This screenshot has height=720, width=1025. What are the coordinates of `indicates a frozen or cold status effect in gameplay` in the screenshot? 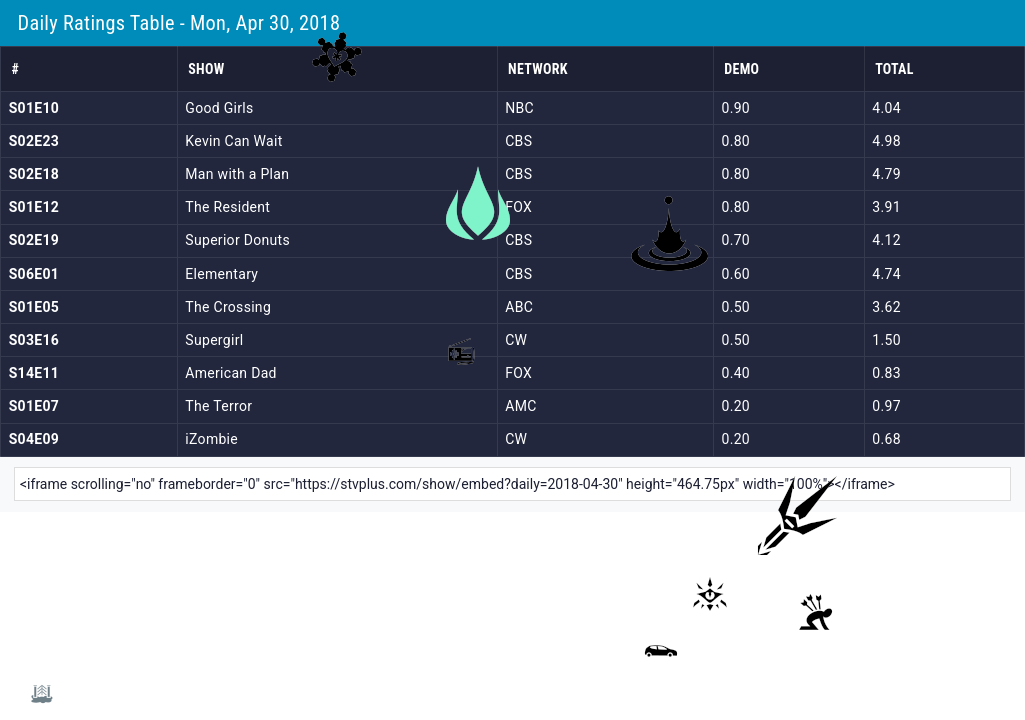 It's located at (337, 57).